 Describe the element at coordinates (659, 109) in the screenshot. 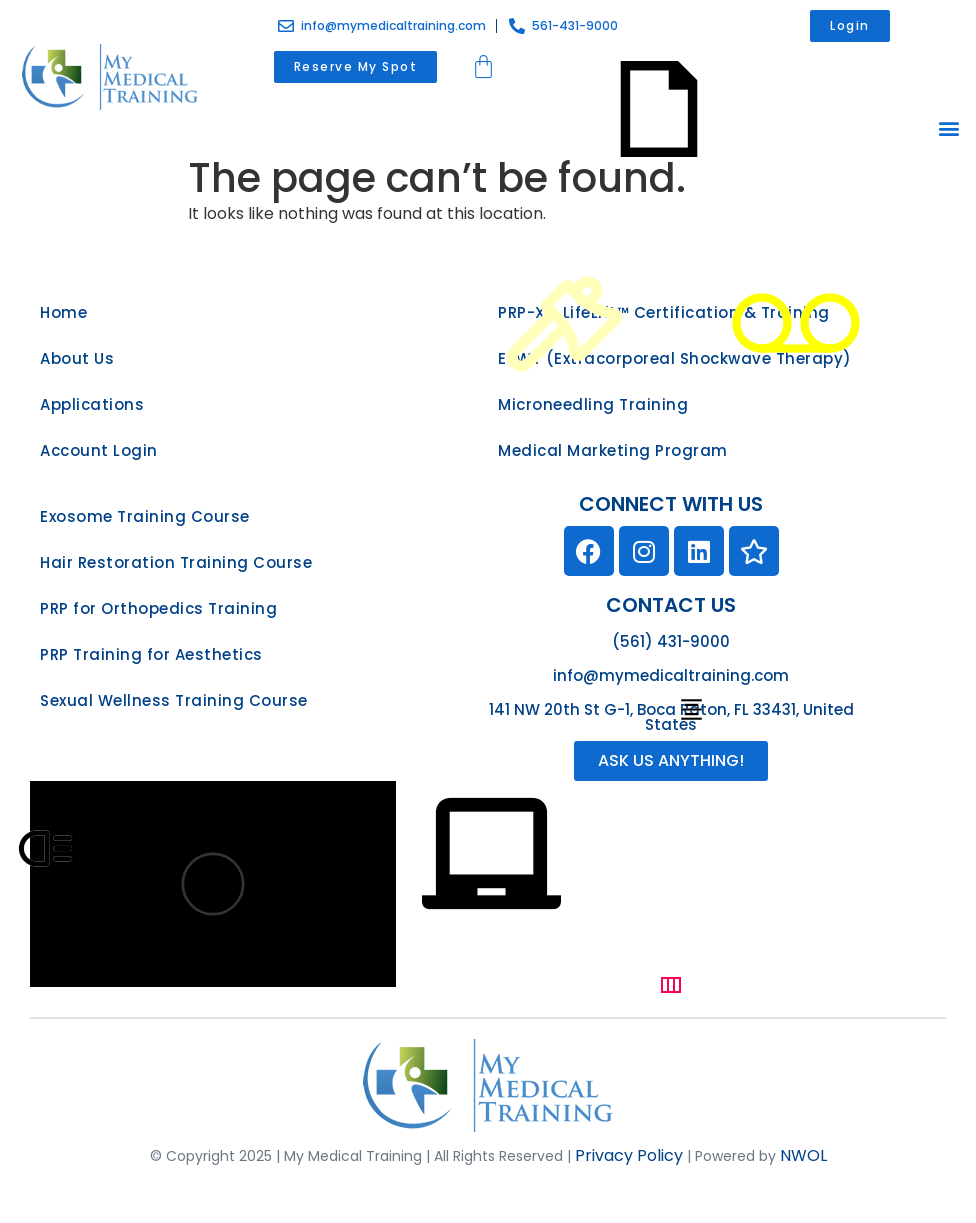

I see `view document or file` at that location.